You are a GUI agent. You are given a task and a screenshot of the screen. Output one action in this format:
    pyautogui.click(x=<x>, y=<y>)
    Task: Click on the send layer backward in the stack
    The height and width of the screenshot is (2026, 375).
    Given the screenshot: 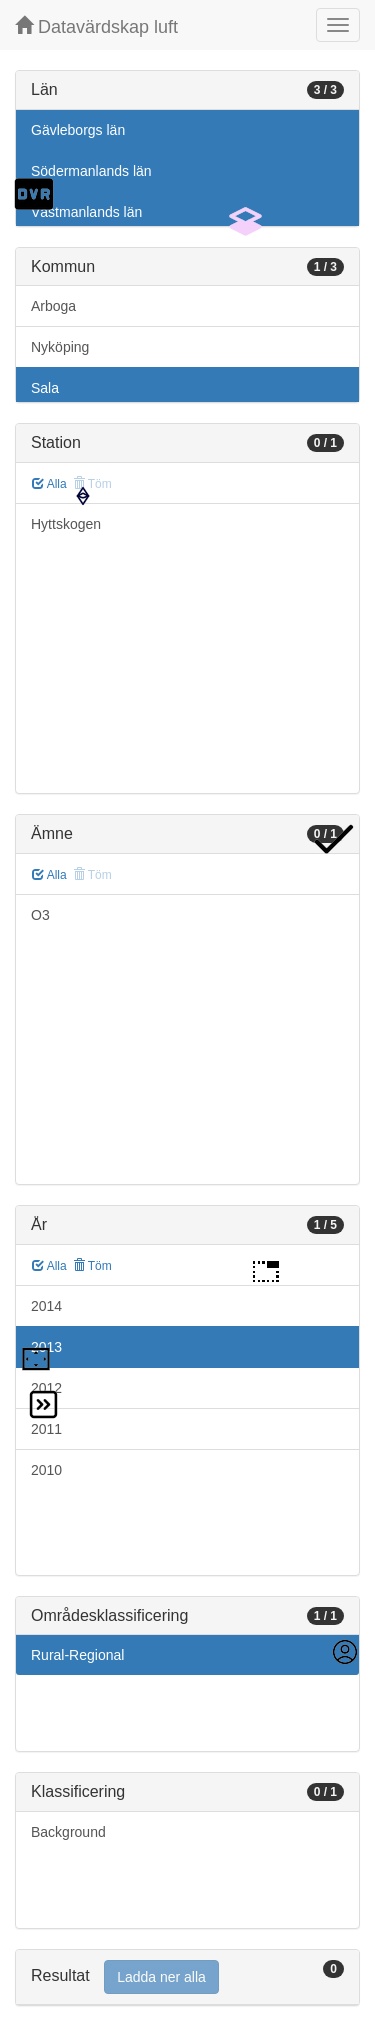 What is the action you would take?
    pyautogui.click(x=245, y=221)
    